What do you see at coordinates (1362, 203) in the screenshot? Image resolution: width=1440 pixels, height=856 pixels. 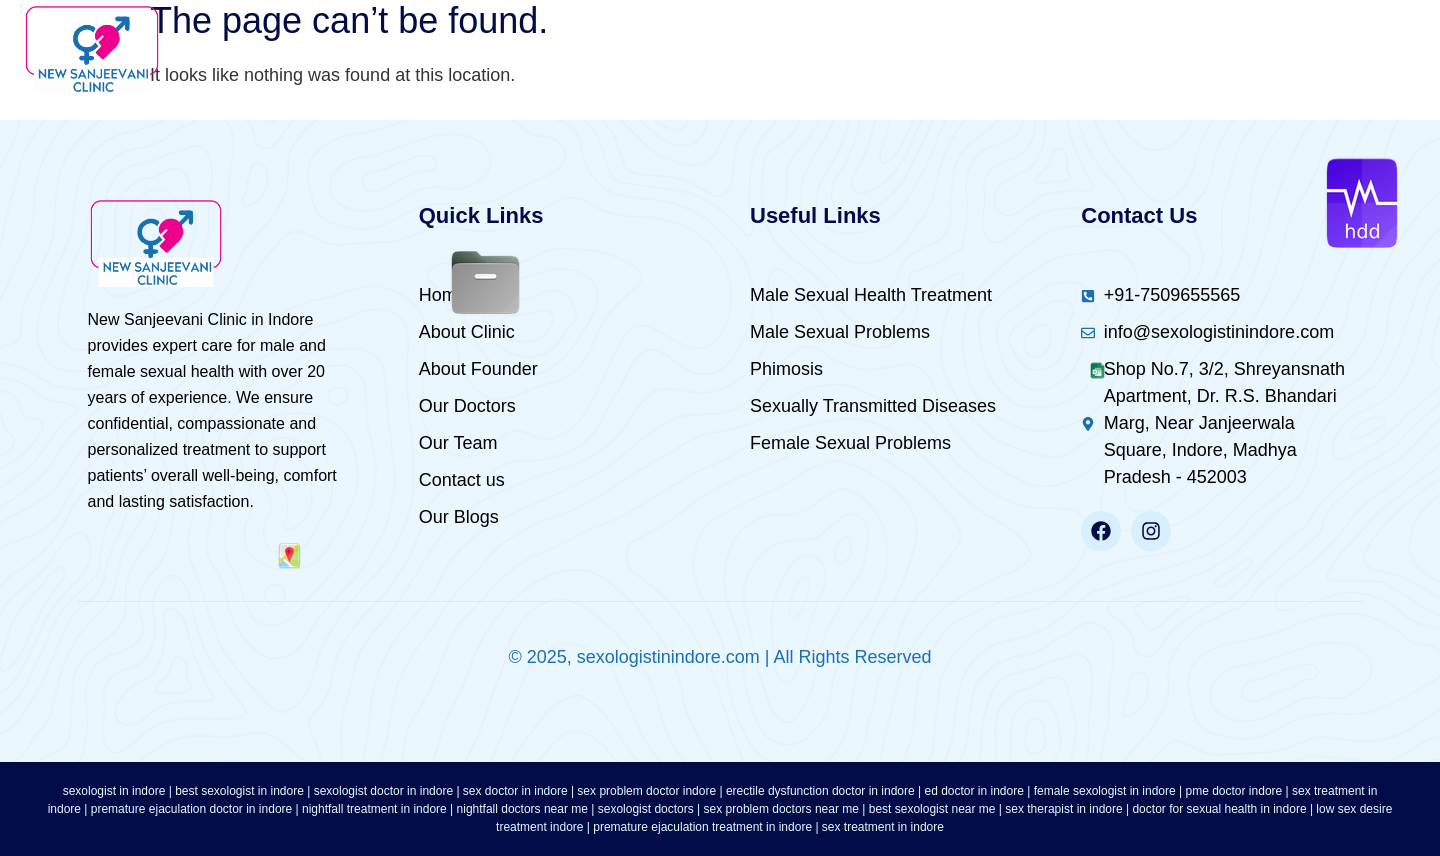 I see `virtualbox hard disk drive file` at bounding box center [1362, 203].